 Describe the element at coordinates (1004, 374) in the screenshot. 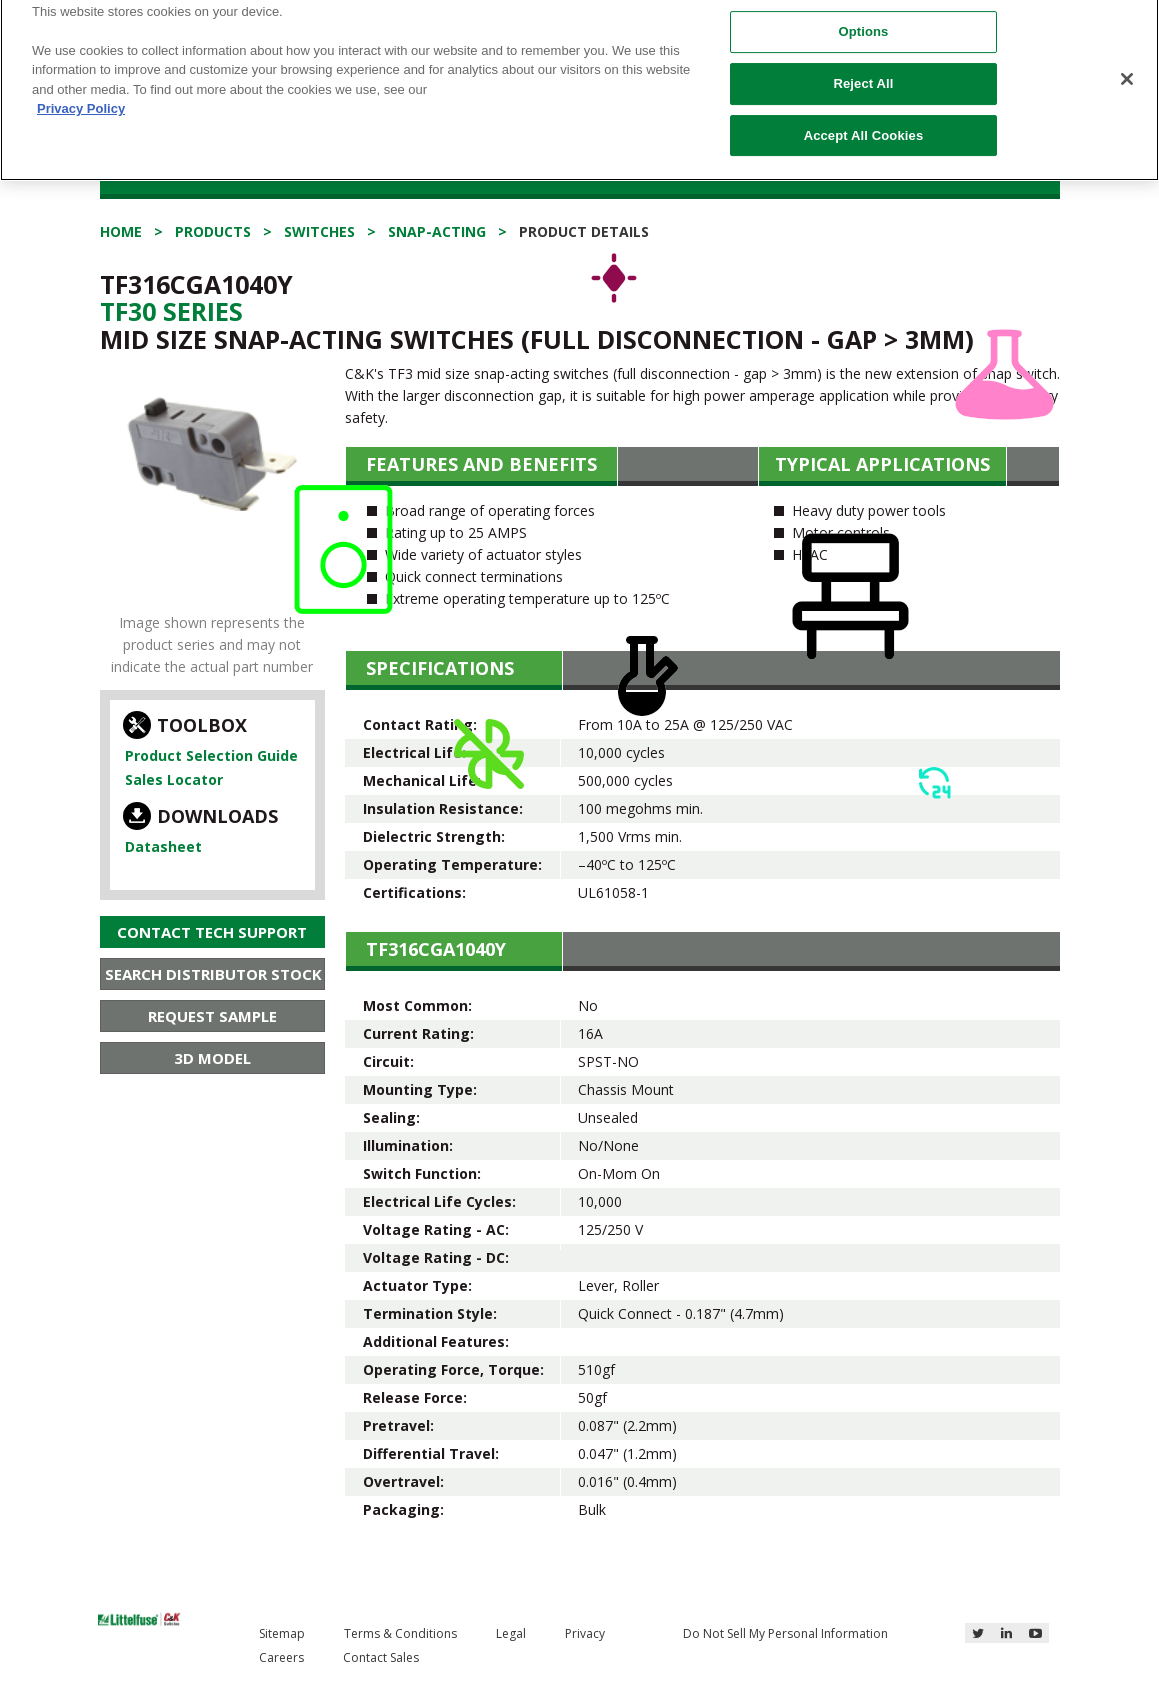

I see `access experimental or beta features` at that location.